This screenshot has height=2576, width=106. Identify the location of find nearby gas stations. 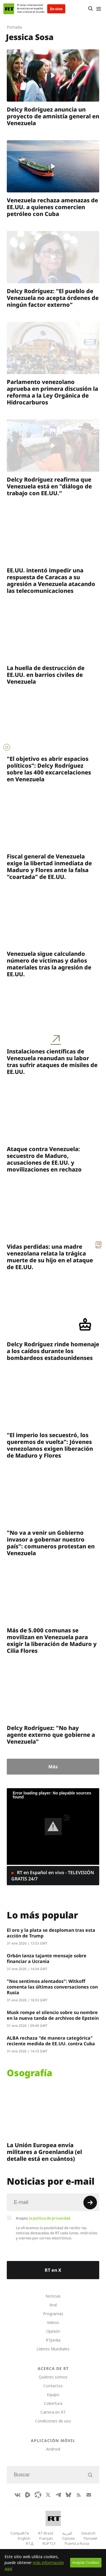
(66, 1817).